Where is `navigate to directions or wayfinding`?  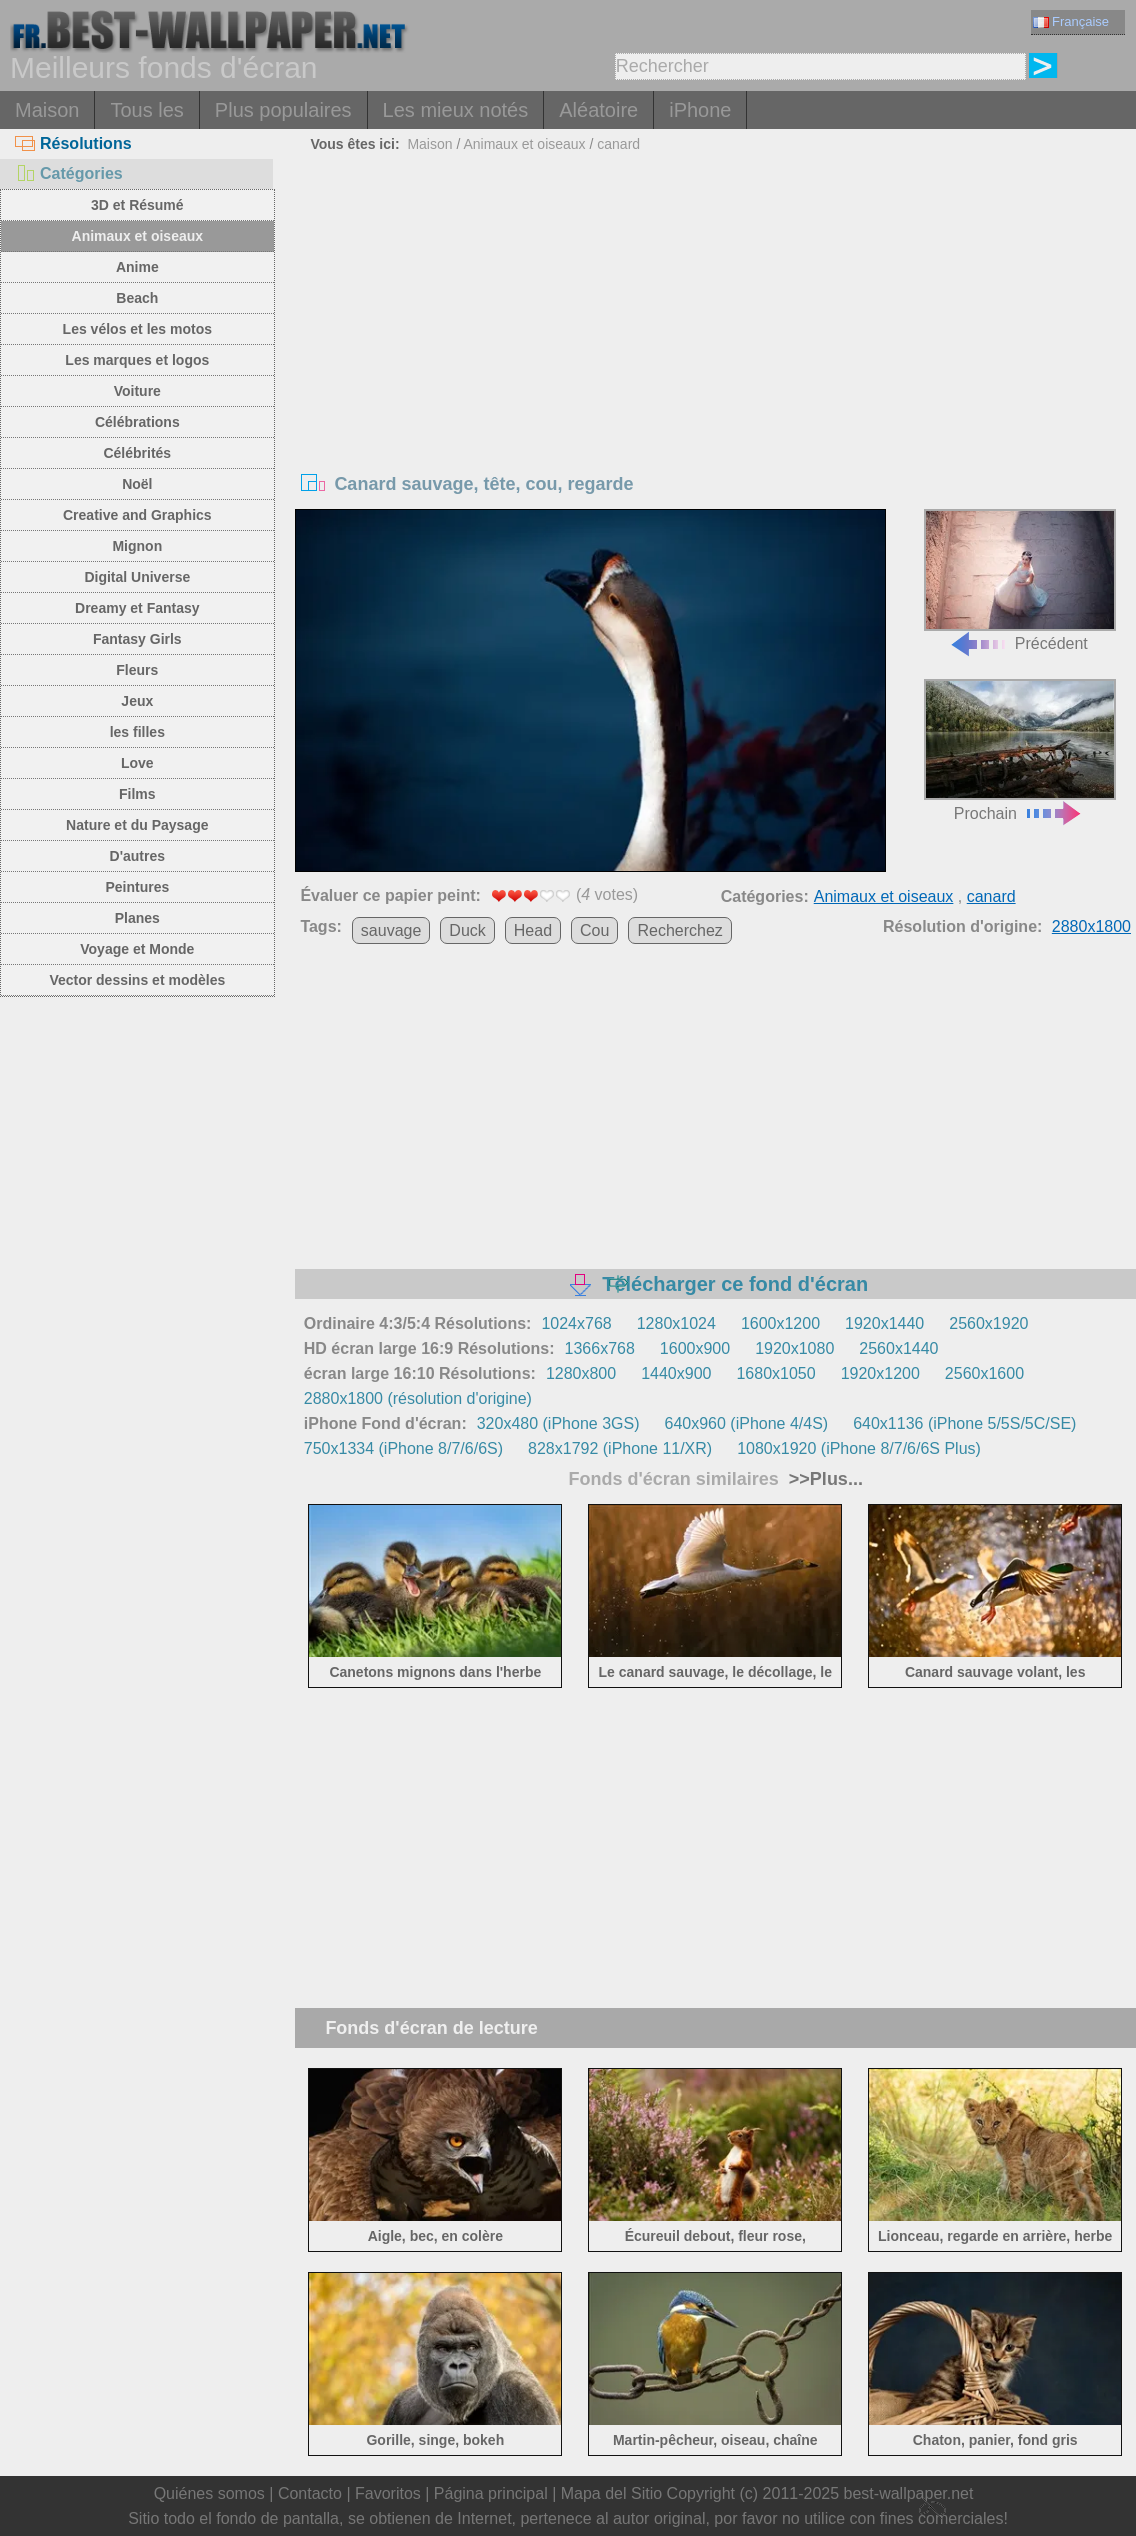 navigate to directions or wayfinding is located at coordinates (618, 1284).